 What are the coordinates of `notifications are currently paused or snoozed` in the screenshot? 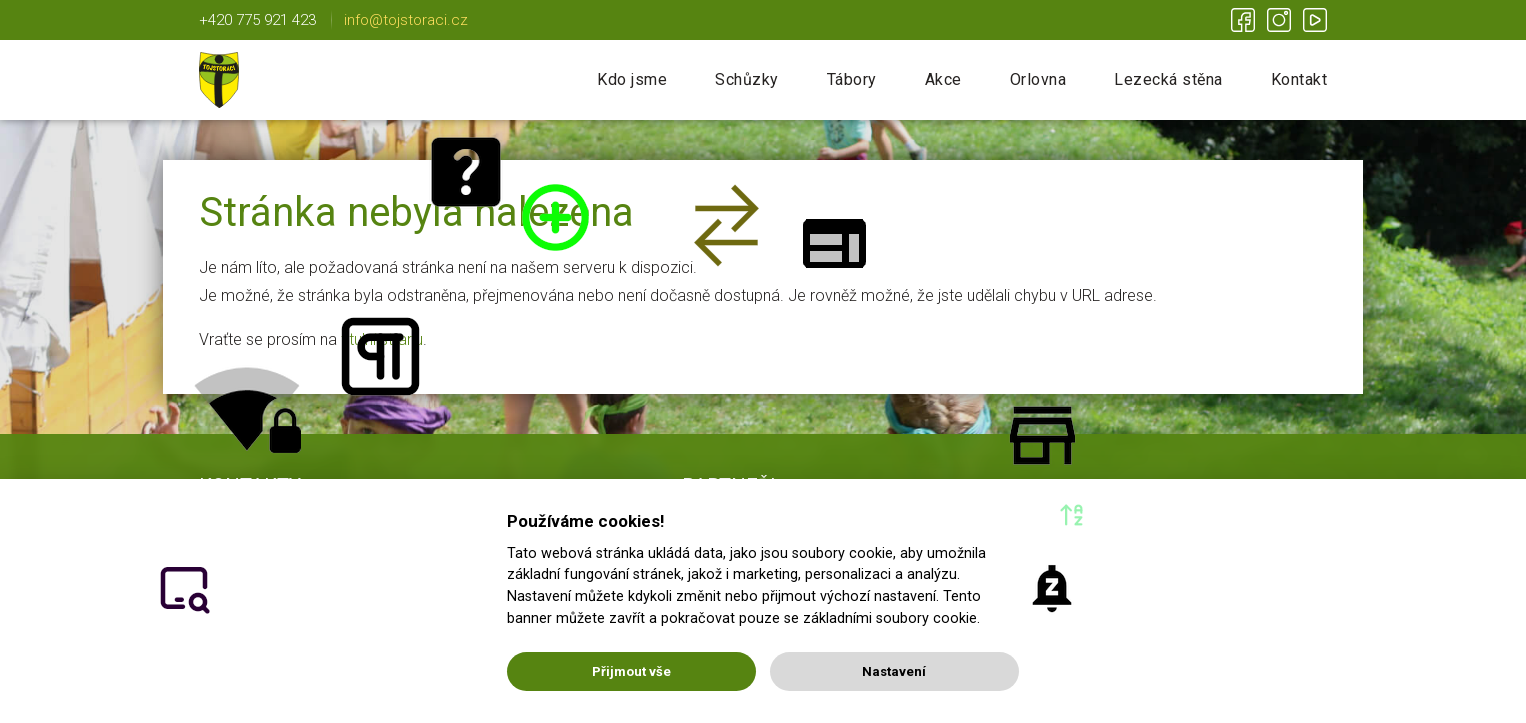 It's located at (1052, 588).